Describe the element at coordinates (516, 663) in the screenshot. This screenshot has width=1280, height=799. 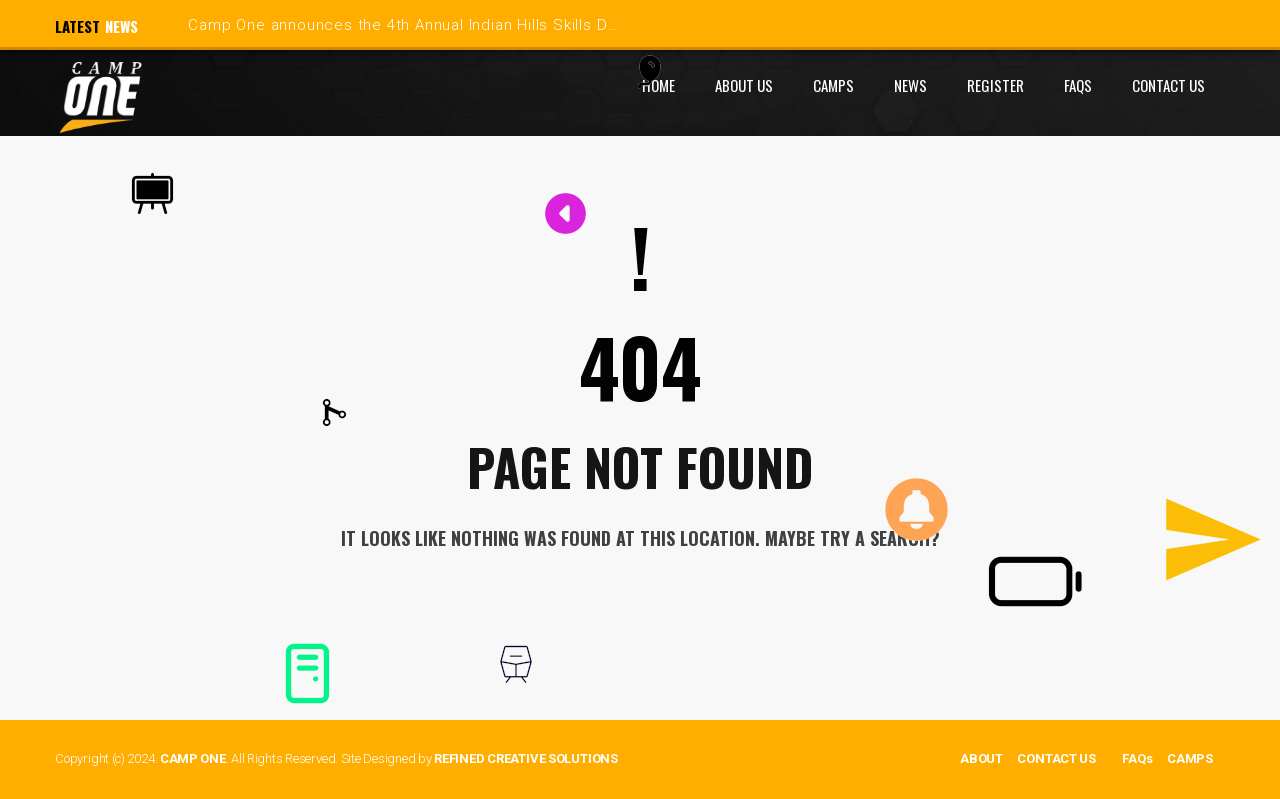
I see `view regional train schedules` at that location.